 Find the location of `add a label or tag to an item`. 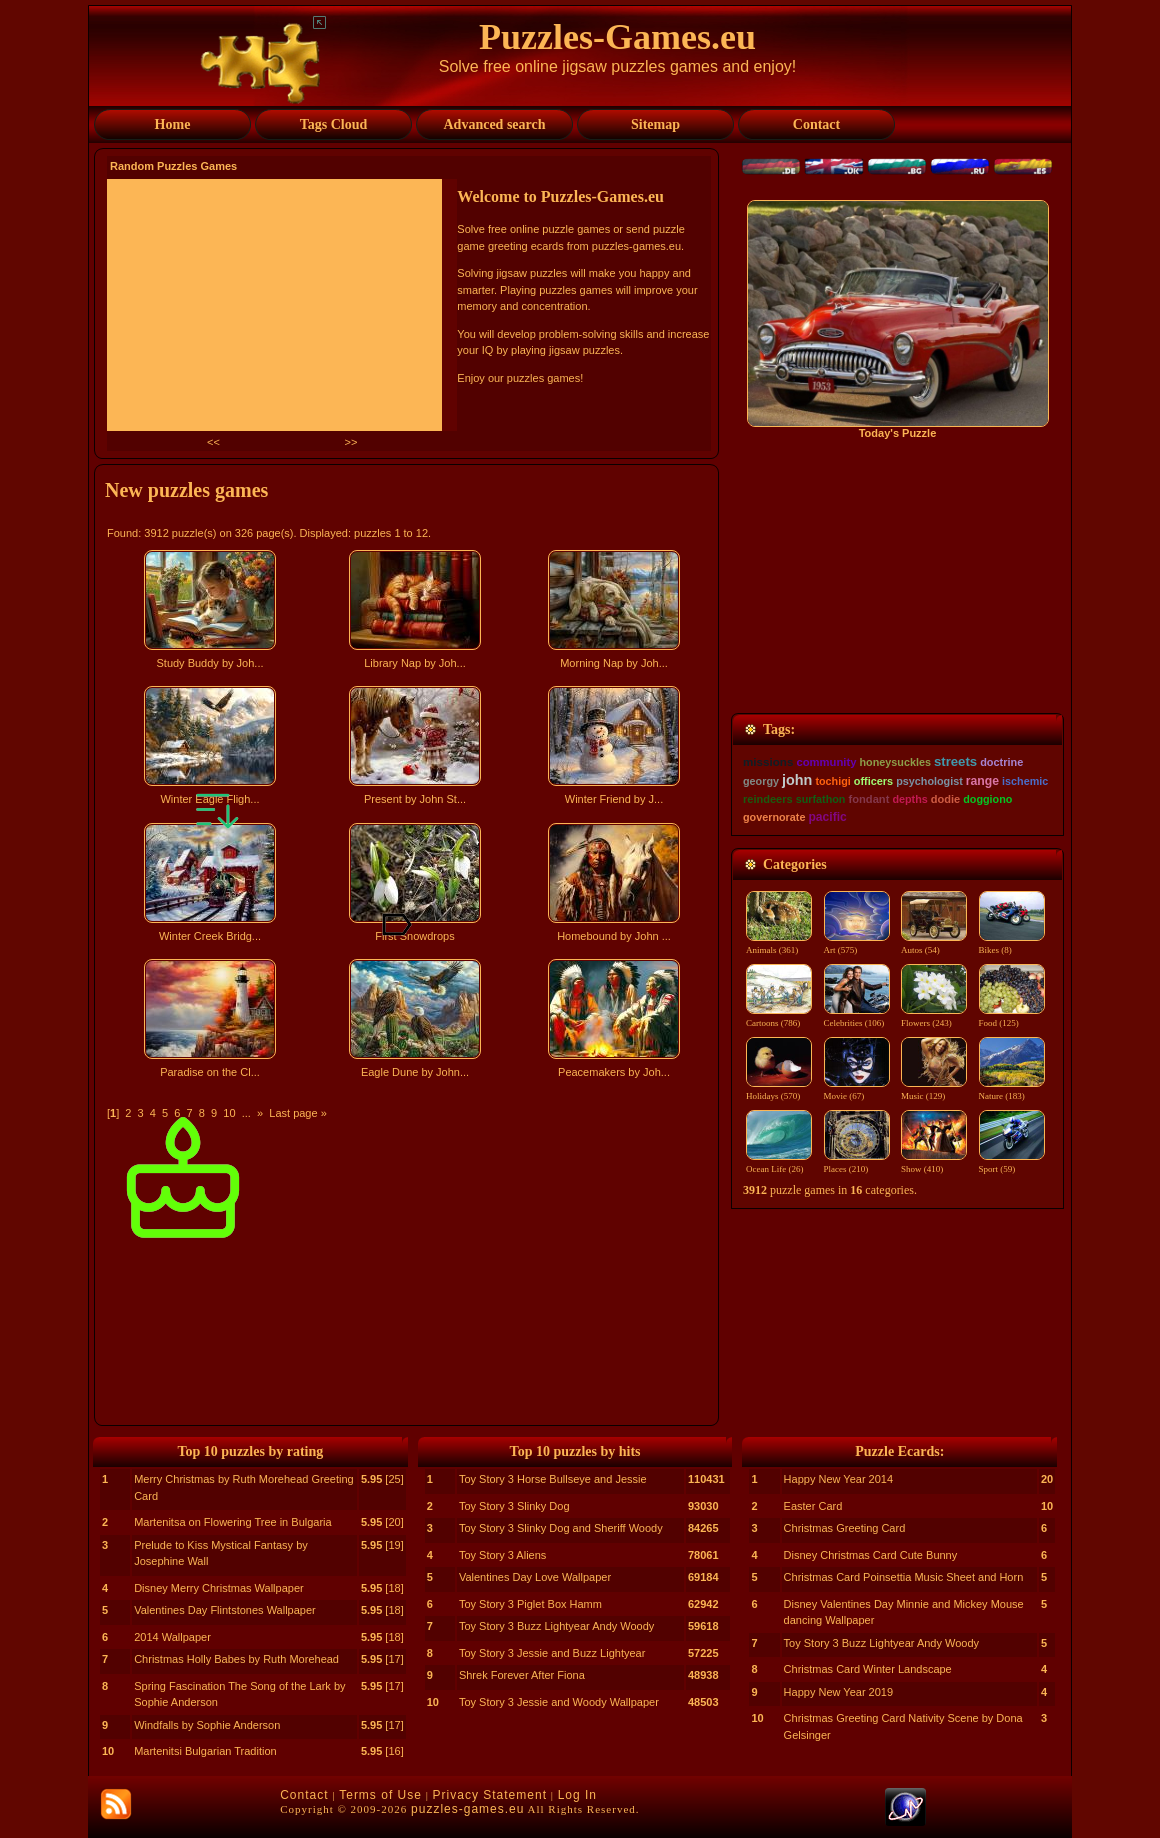

add a label or tag to an item is located at coordinates (396, 924).